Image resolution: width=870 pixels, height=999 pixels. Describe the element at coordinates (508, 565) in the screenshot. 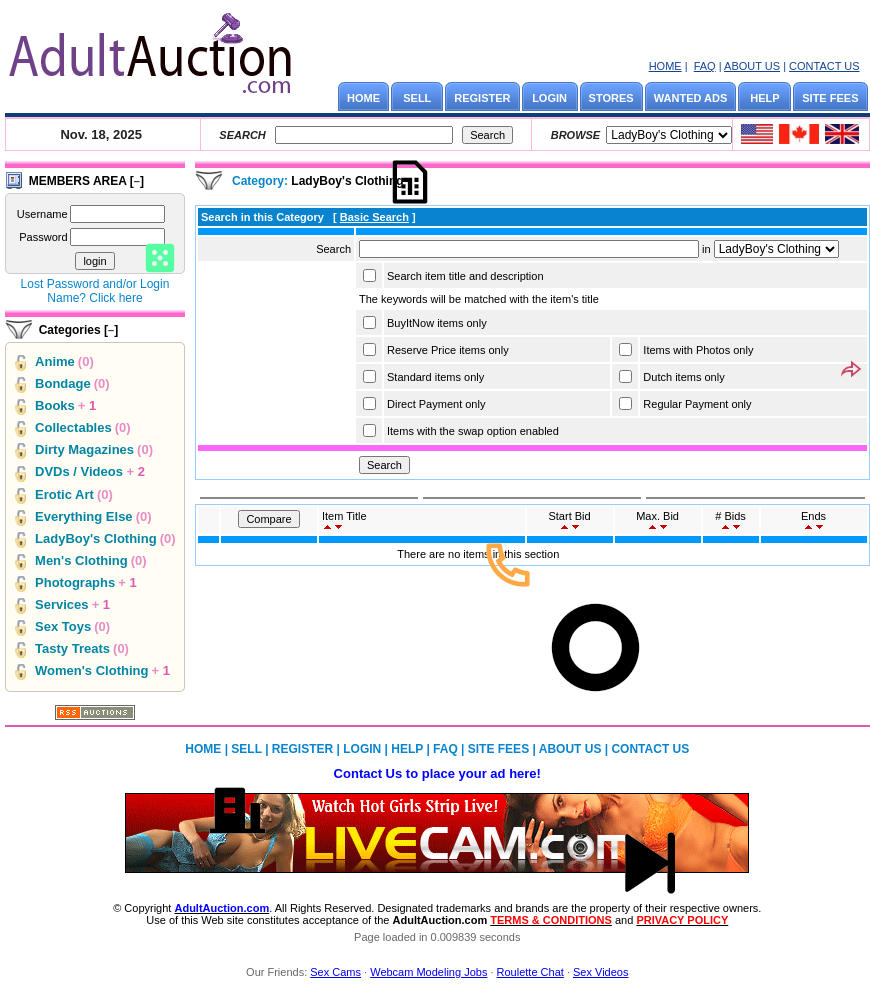

I see `make a phone call` at that location.